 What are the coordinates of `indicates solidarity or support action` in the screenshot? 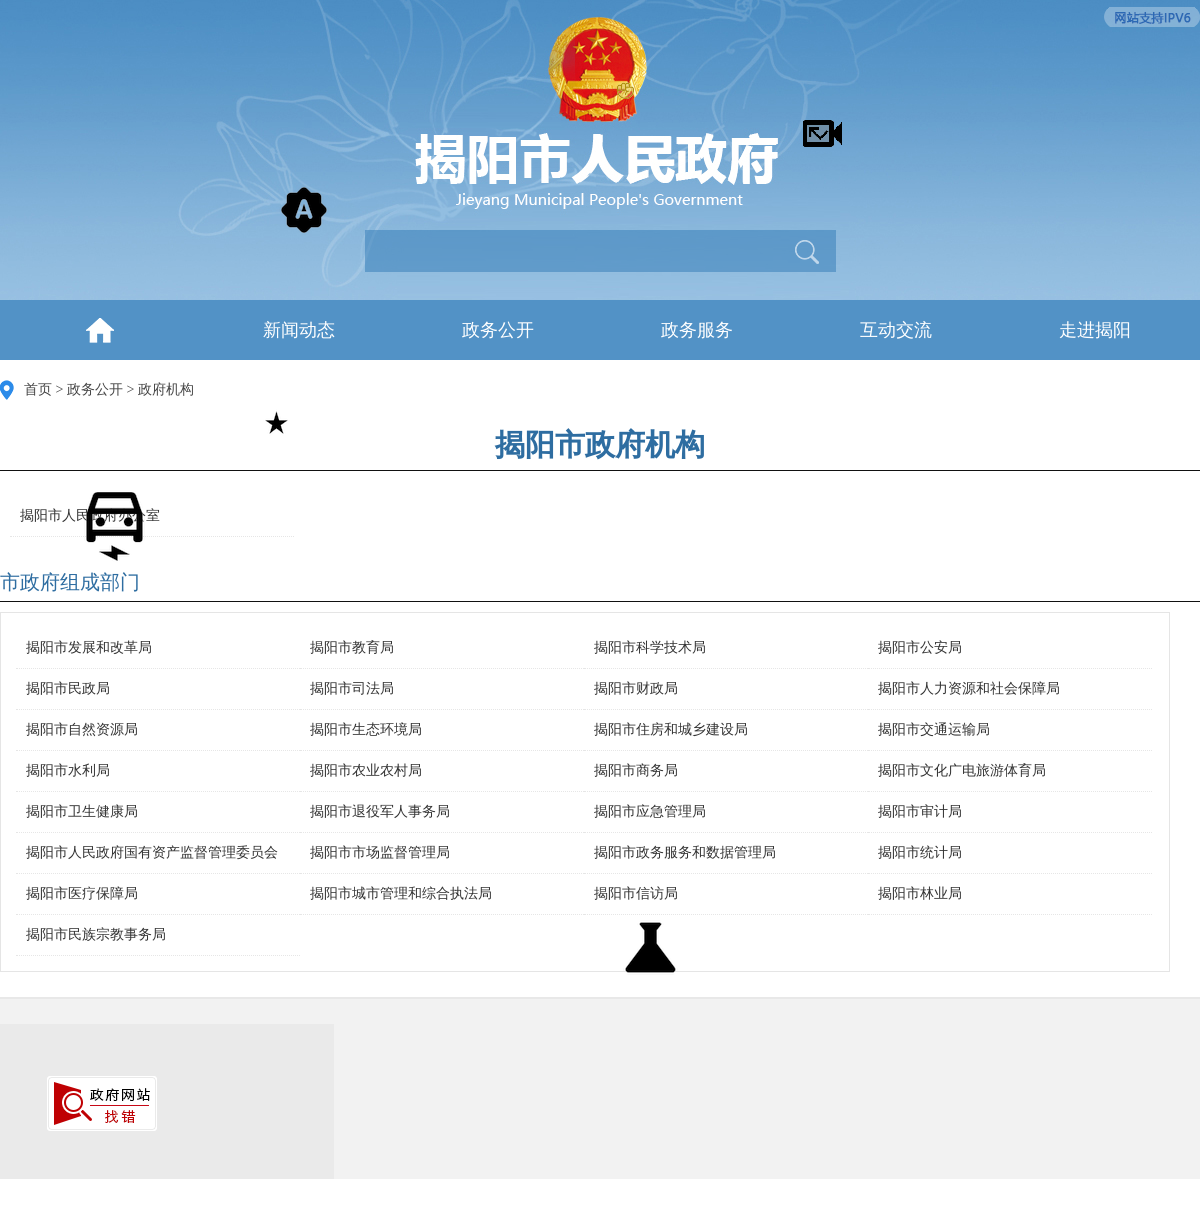 It's located at (625, 90).